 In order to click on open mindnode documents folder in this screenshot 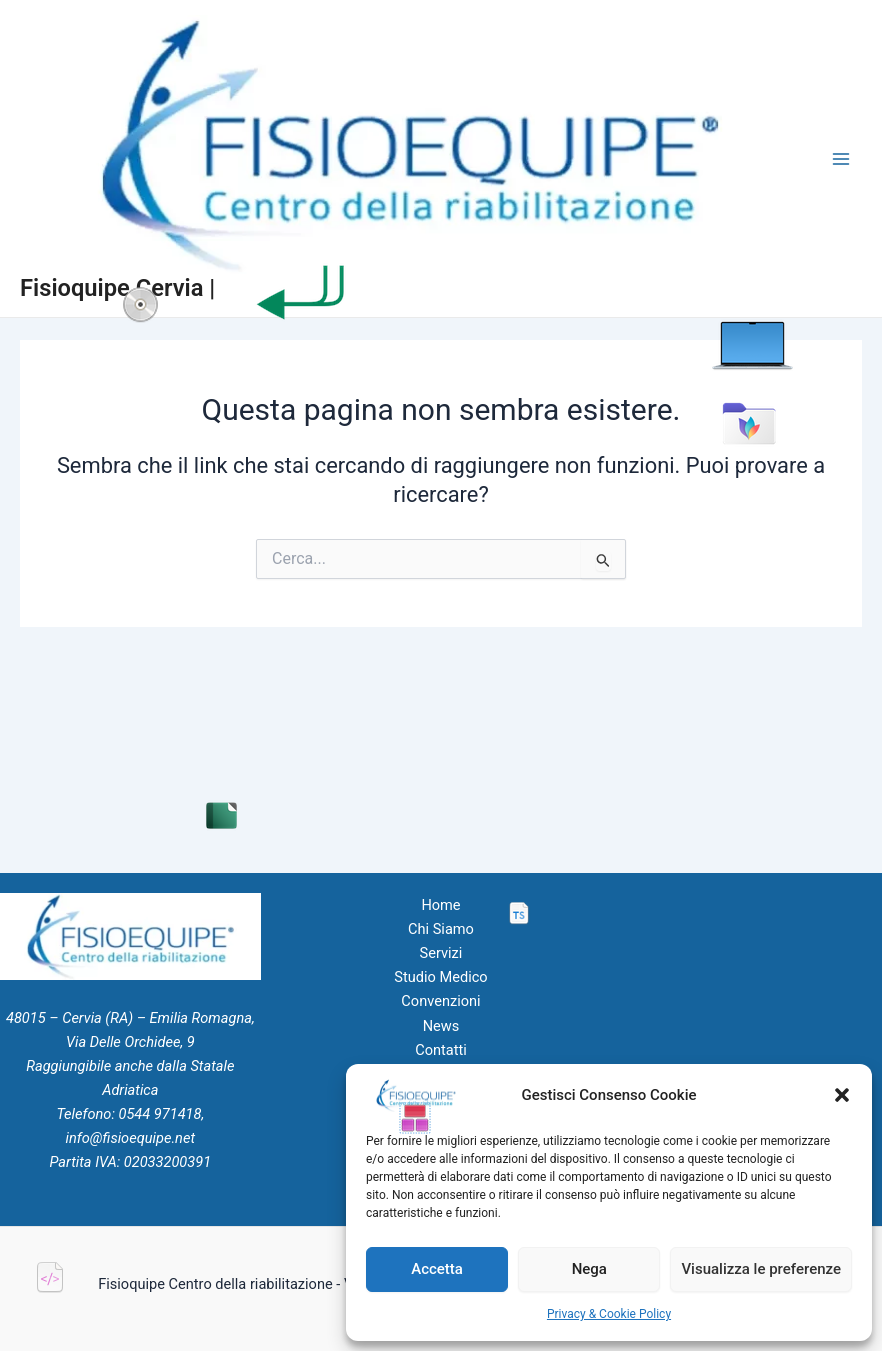, I will do `click(749, 425)`.